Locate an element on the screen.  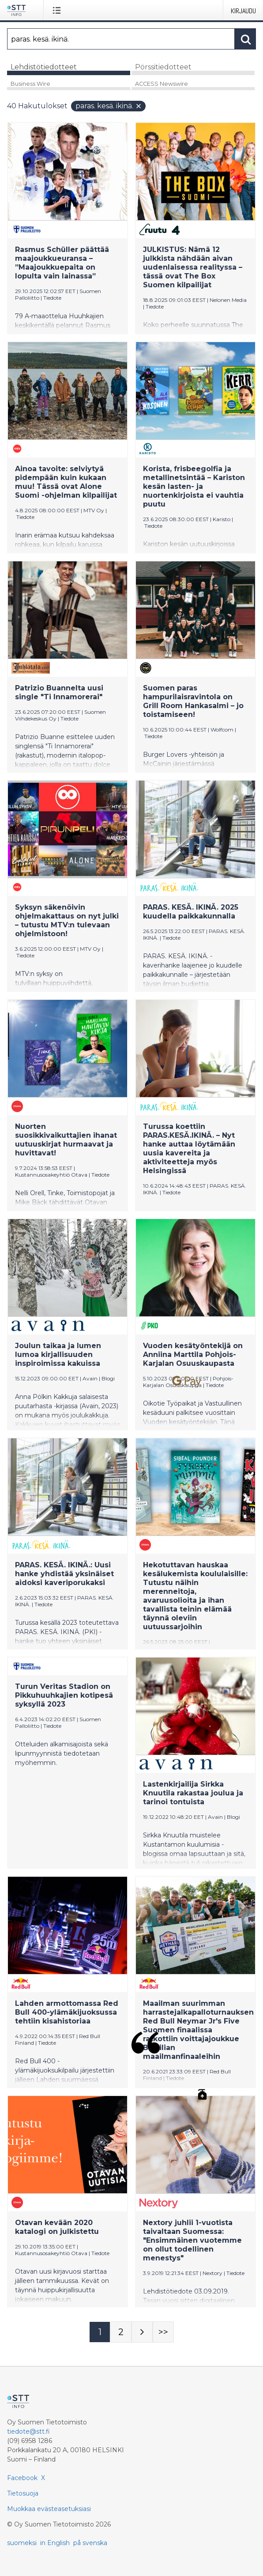
access hand sanitizer station location is located at coordinates (202, 2094).